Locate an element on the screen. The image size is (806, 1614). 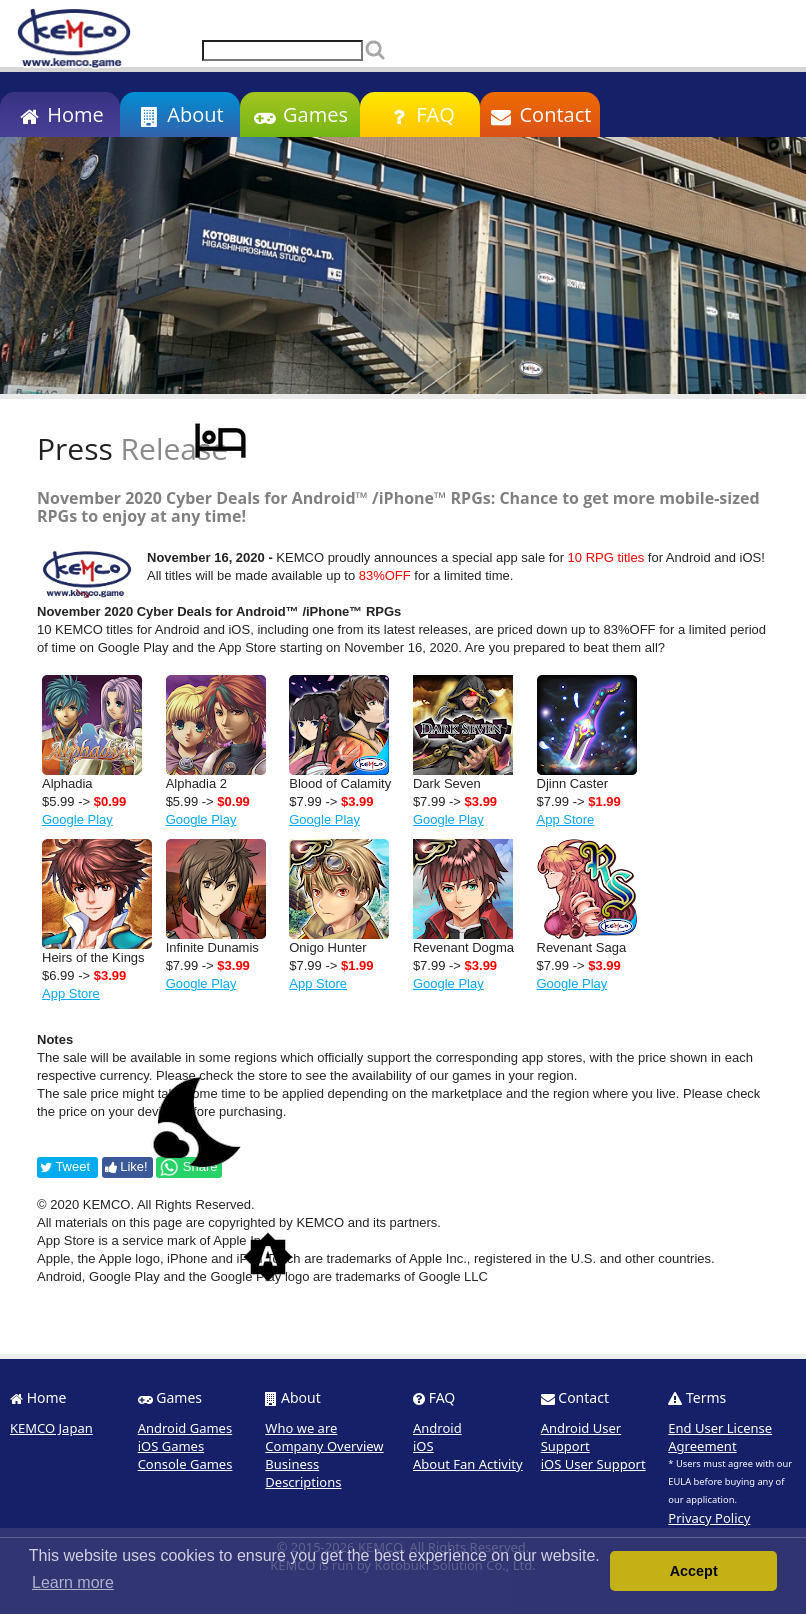
toggle dark mode or night theme is located at coordinates (203, 1122).